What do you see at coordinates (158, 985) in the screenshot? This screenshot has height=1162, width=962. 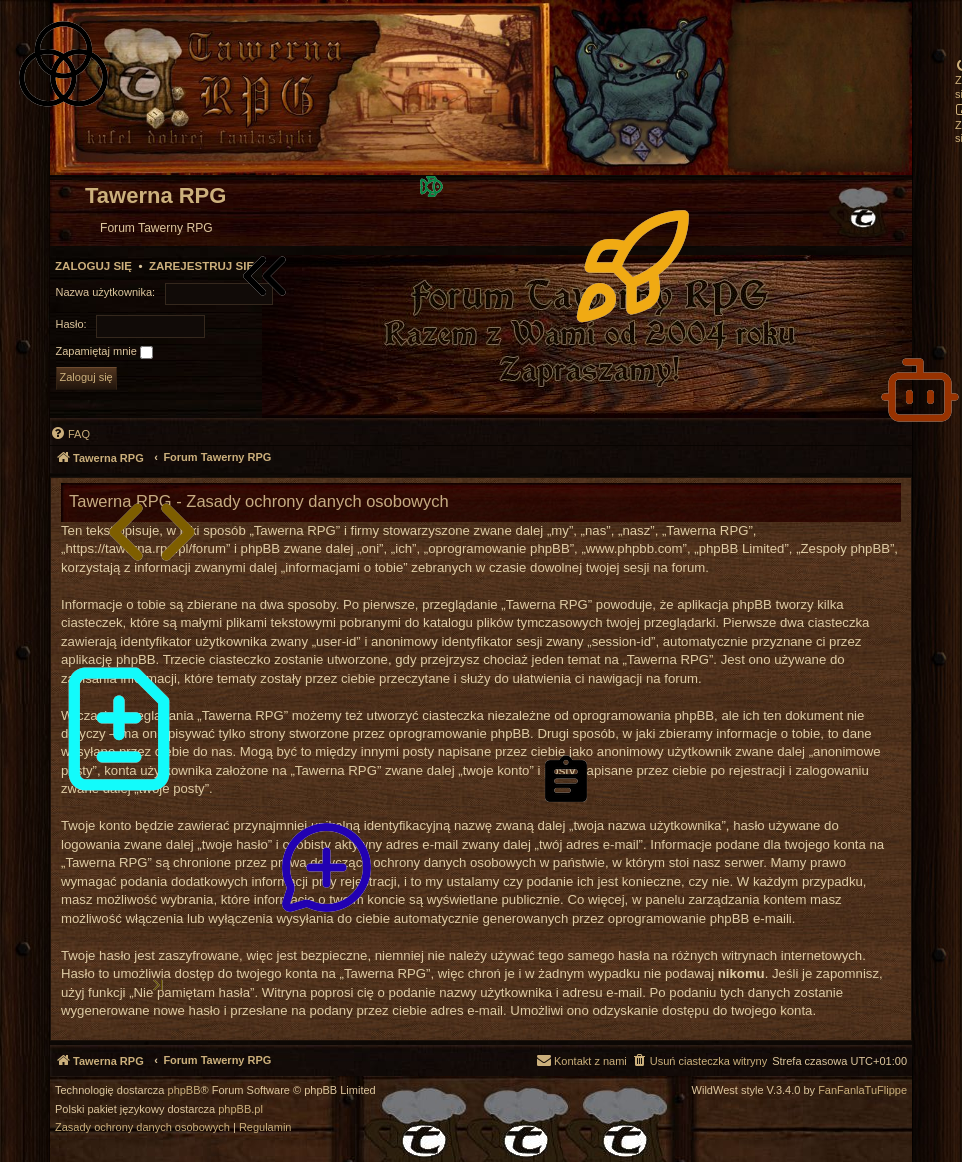 I see `skip to the end of a playlist or track` at bounding box center [158, 985].